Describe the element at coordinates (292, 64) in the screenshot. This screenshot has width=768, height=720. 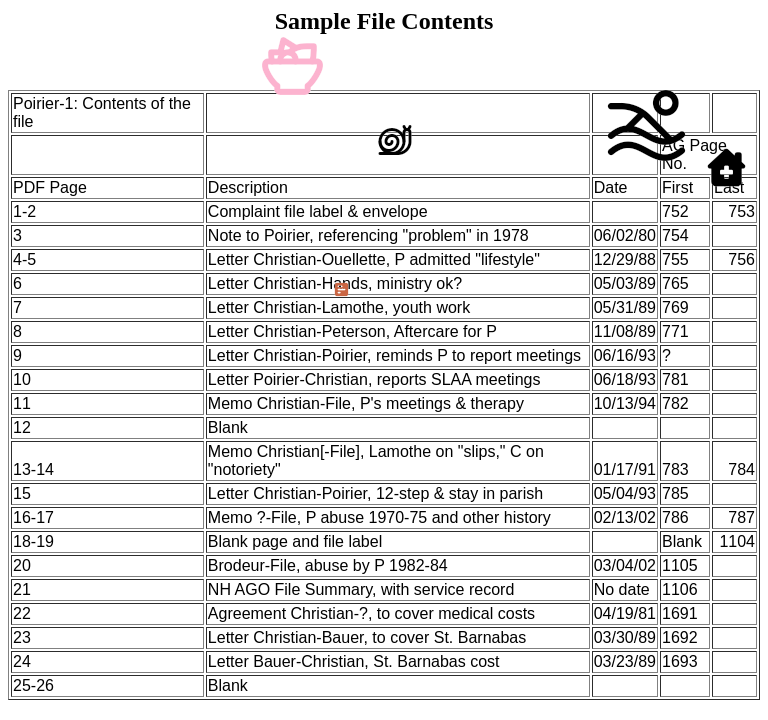
I see `view salad or healthy food options` at that location.